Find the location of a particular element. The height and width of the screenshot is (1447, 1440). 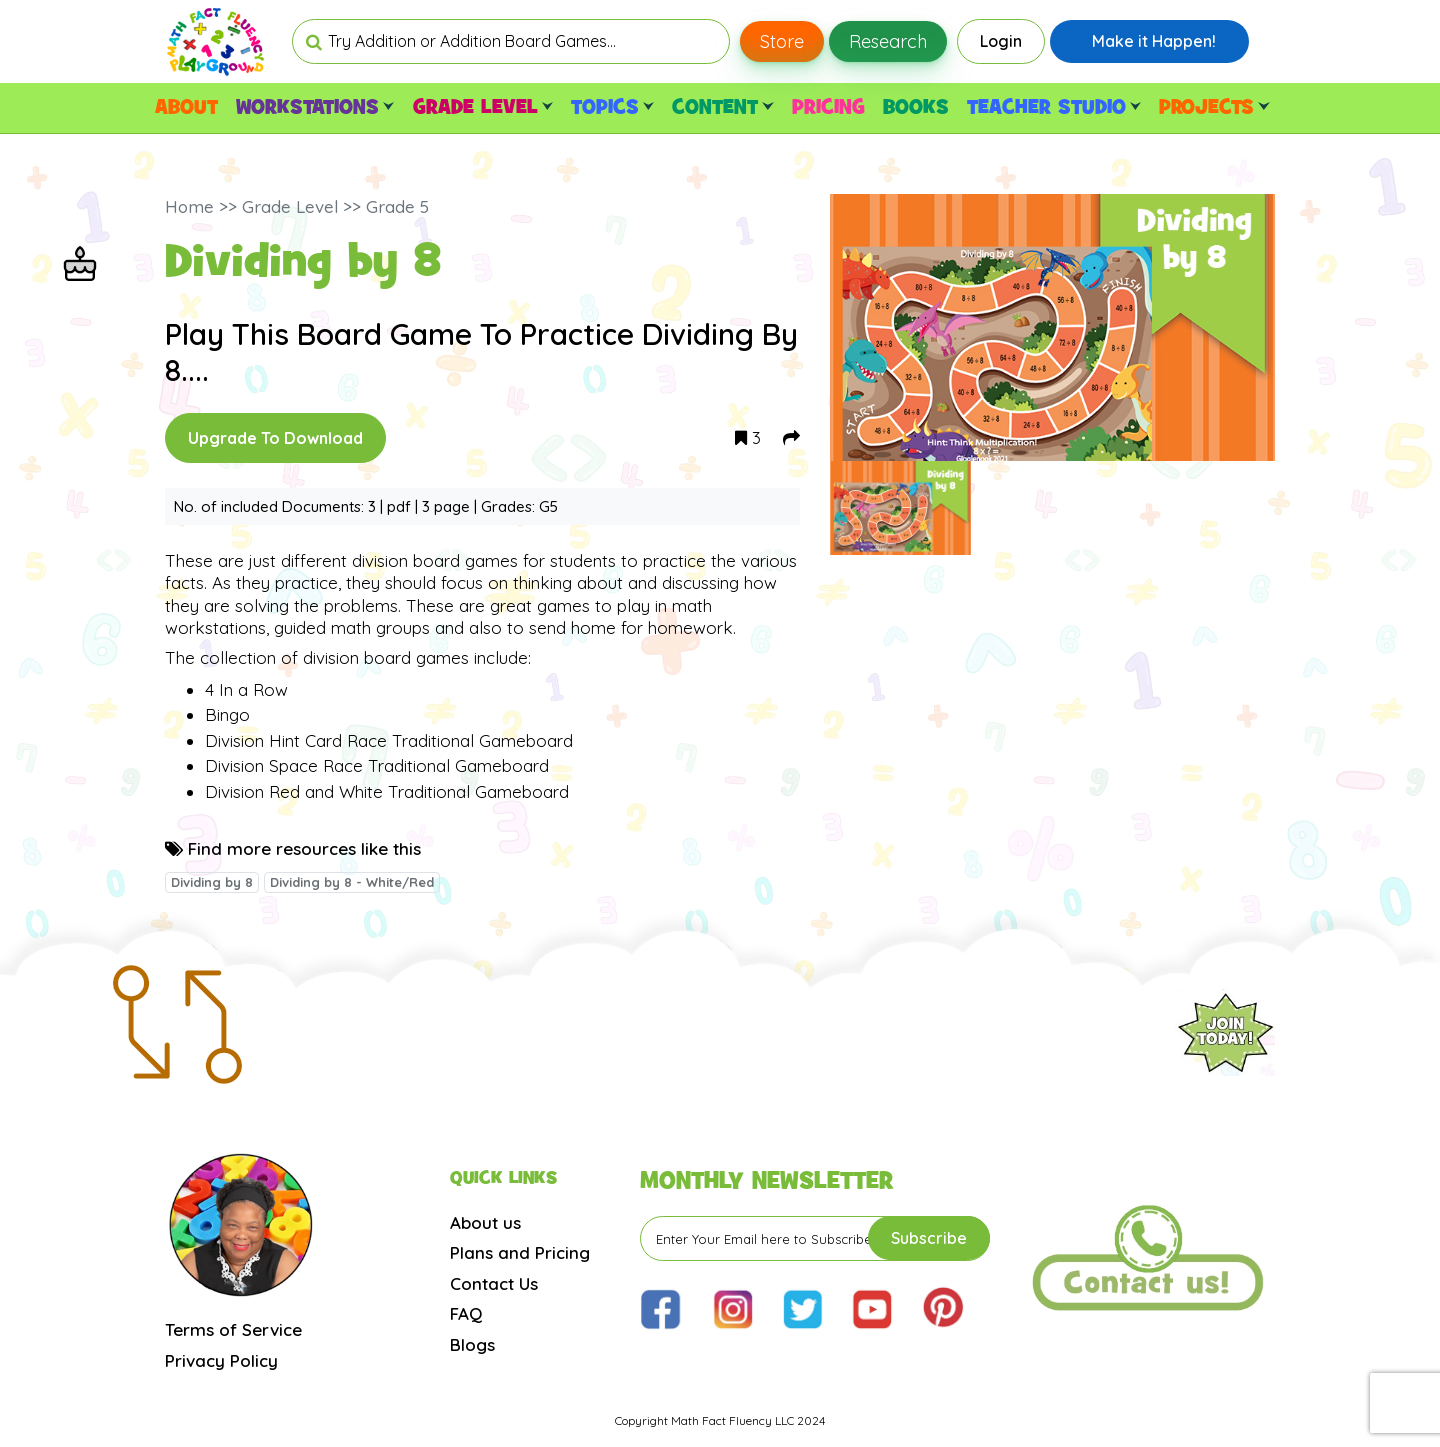

view birthday or celebration notifications is located at coordinates (80, 266).